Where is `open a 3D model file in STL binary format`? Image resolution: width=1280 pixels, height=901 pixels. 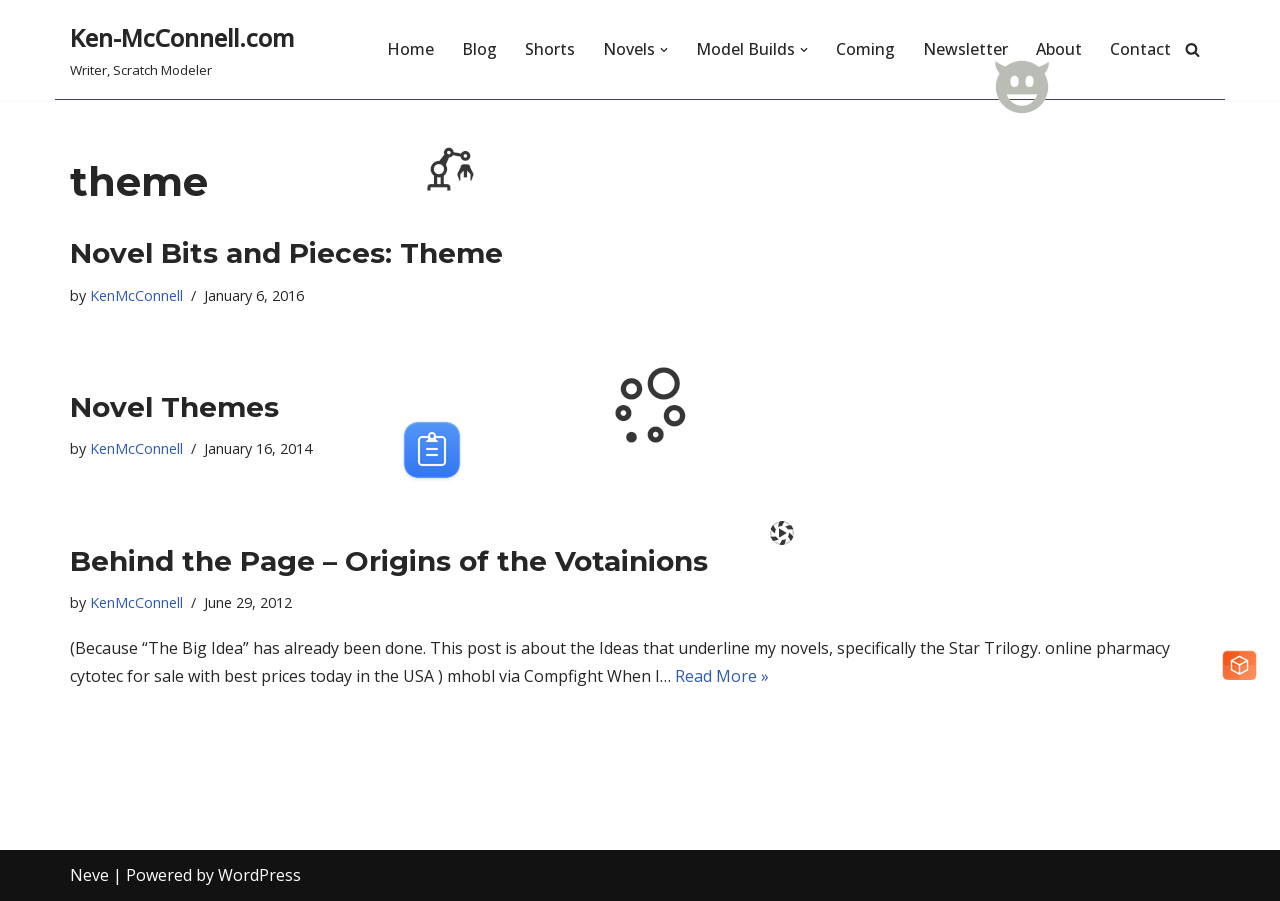 open a 3D model file in STL binary format is located at coordinates (1239, 664).